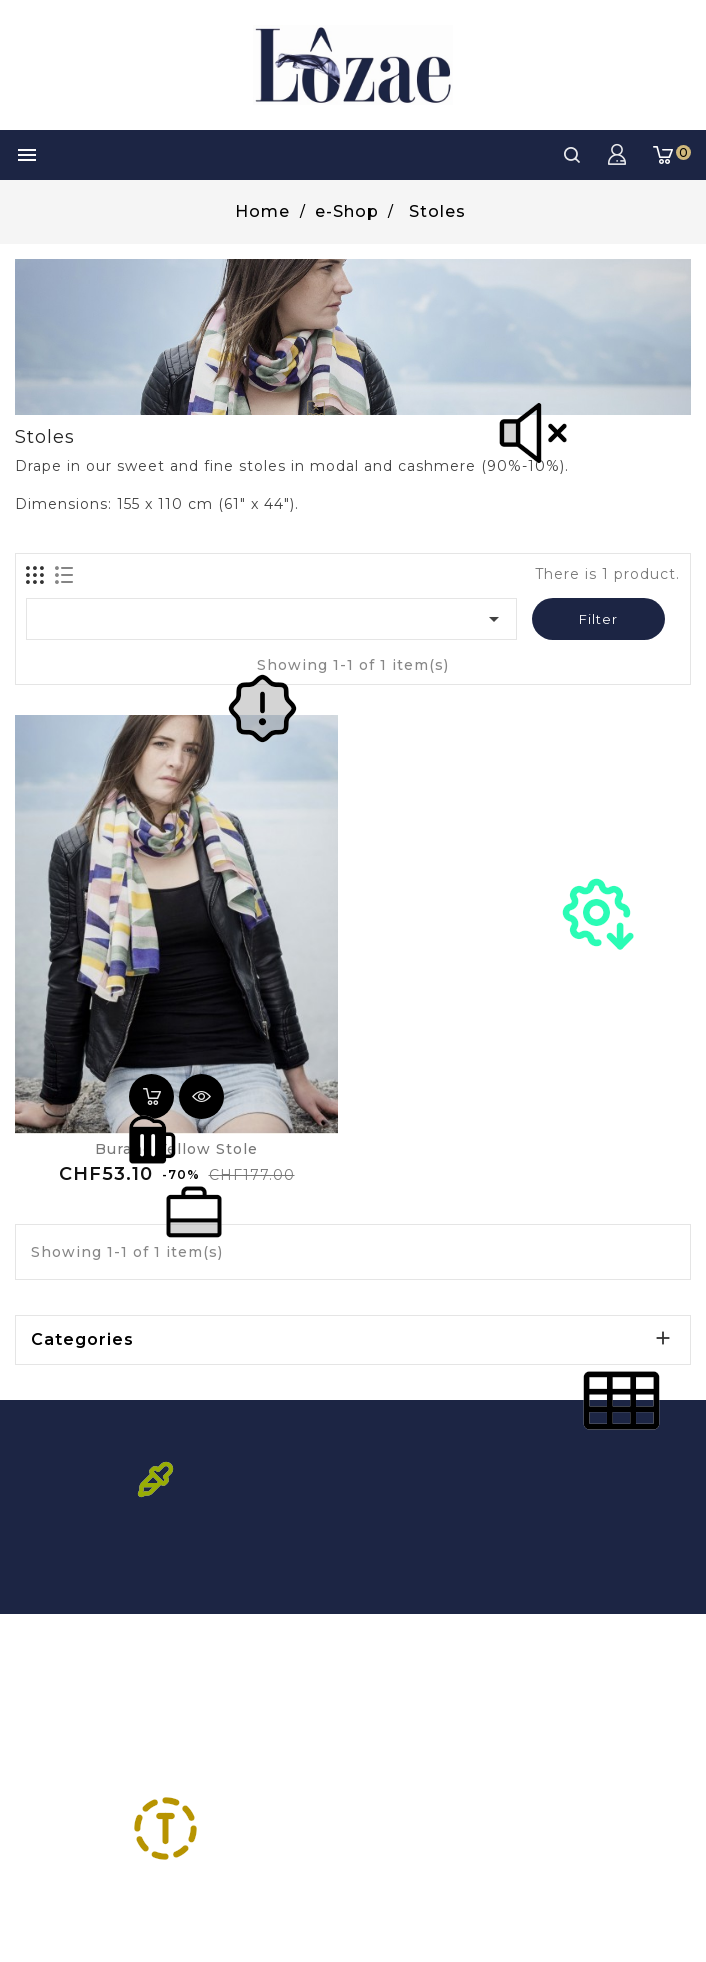 The height and width of the screenshot is (1962, 706). What do you see at coordinates (316, 408) in the screenshot?
I see `cancel or void a receipt` at bounding box center [316, 408].